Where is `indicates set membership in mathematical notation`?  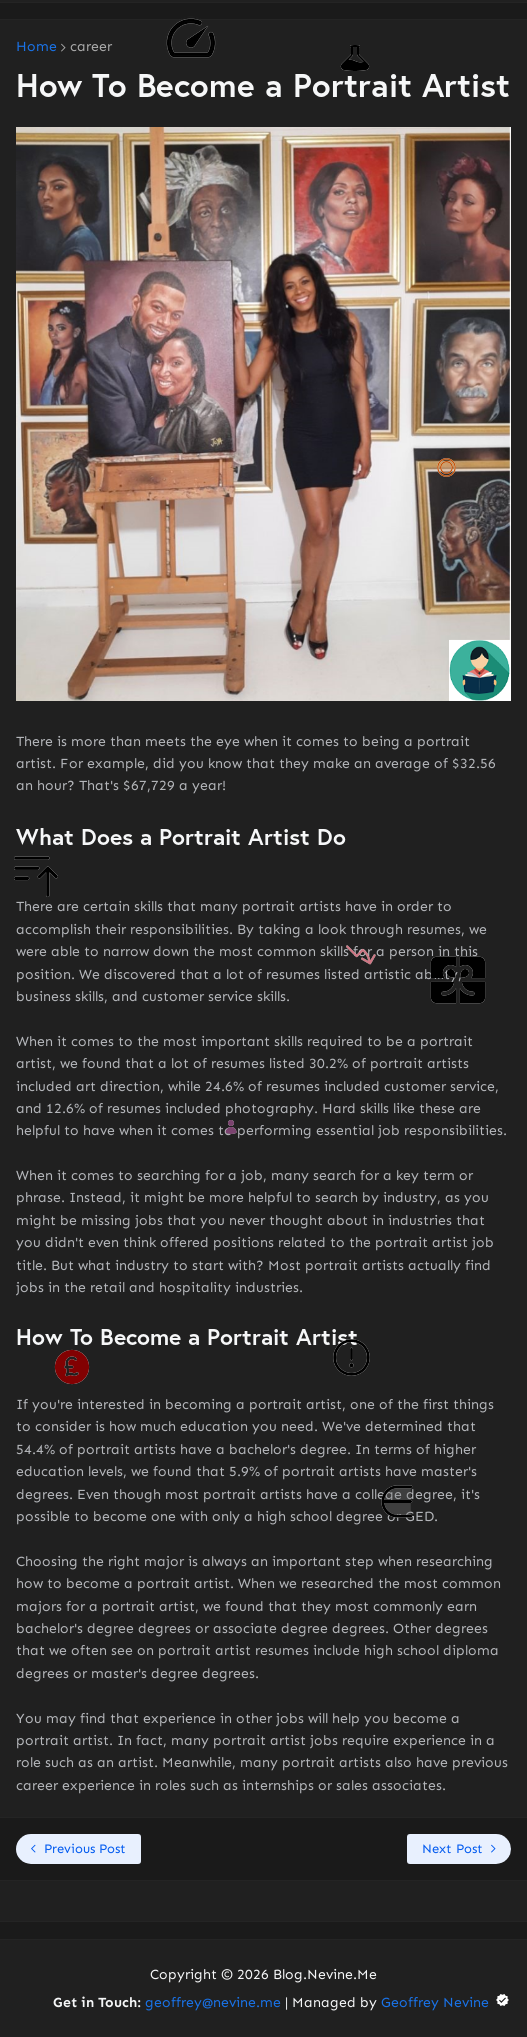
indicates set membership in mathematical notation is located at coordinates (397, 1501).